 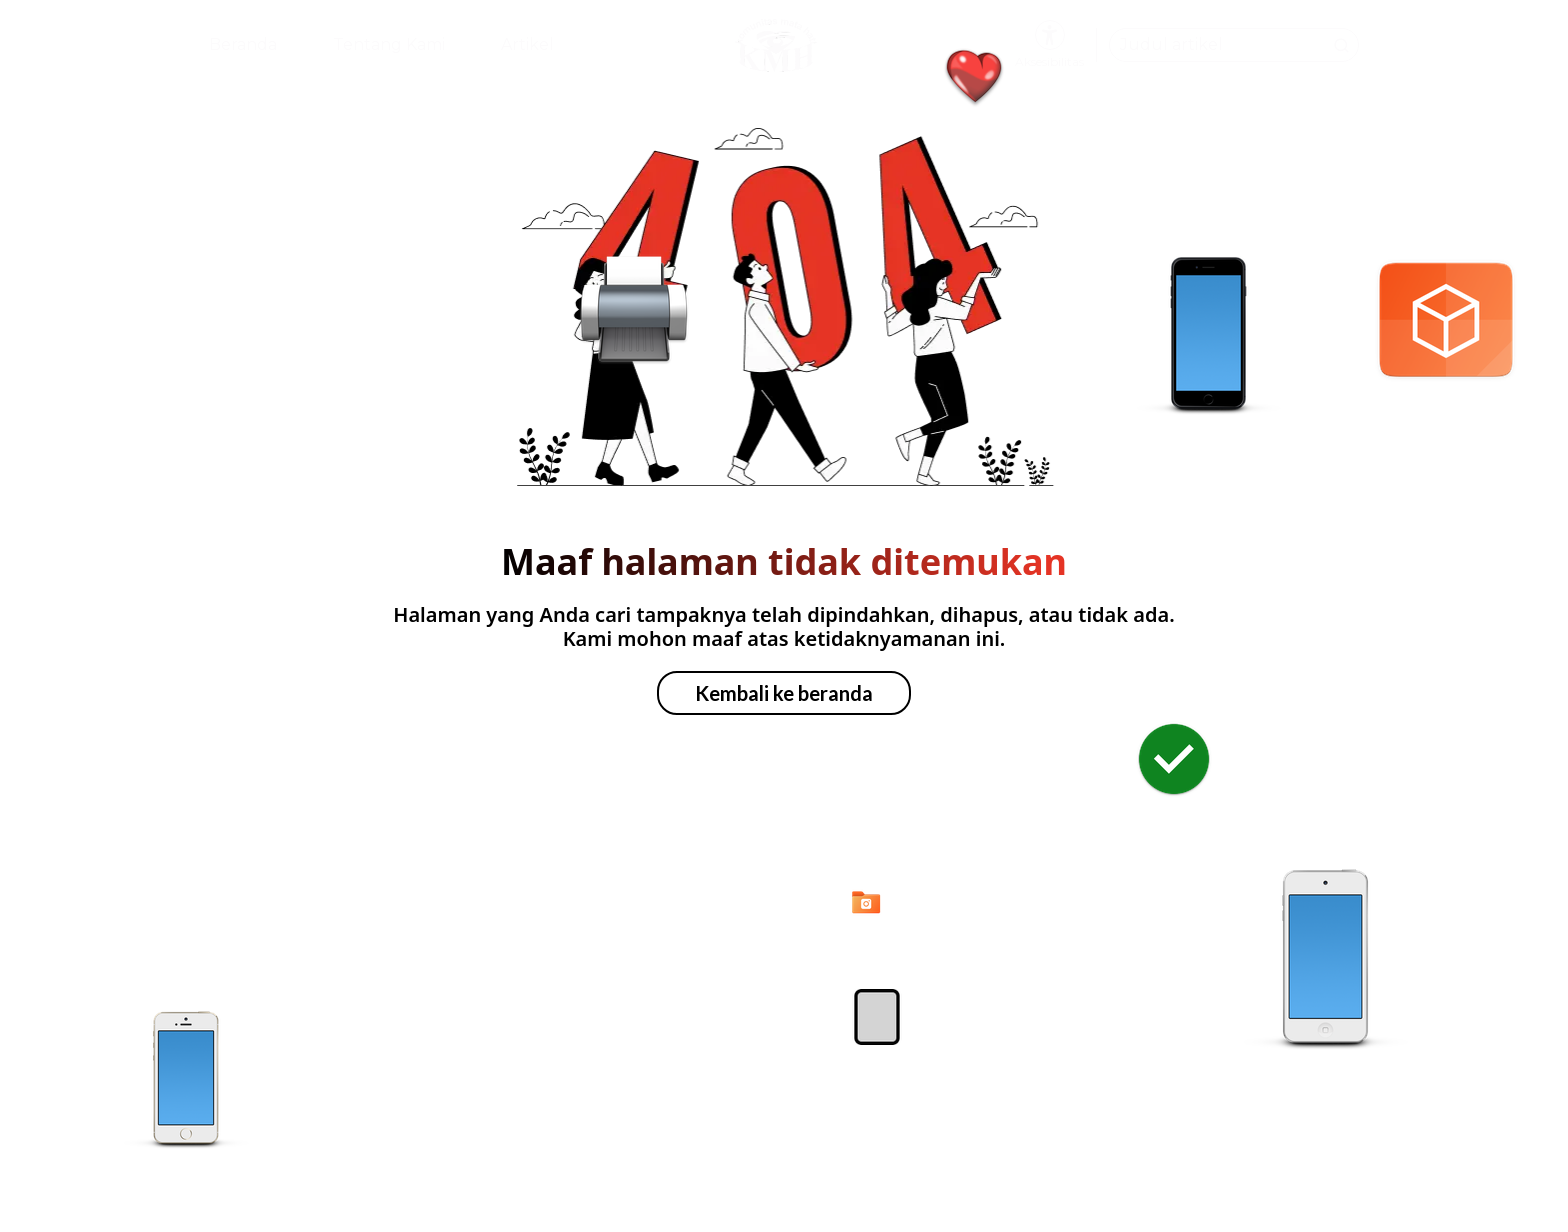 I want to click on open 4K Stogram downloads folder, so click(x=866, y=903).